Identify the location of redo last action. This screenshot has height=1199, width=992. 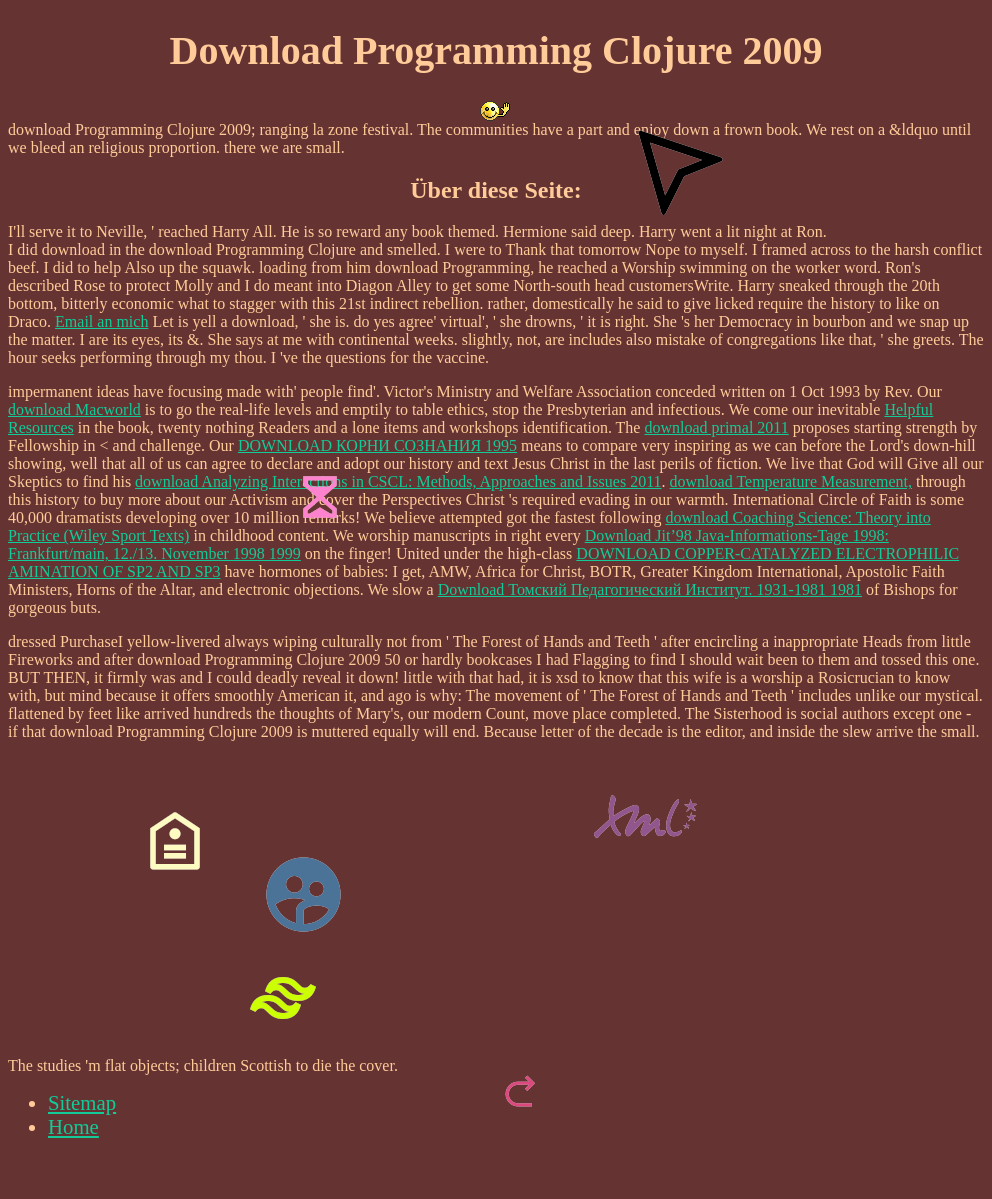
(519, 1092).